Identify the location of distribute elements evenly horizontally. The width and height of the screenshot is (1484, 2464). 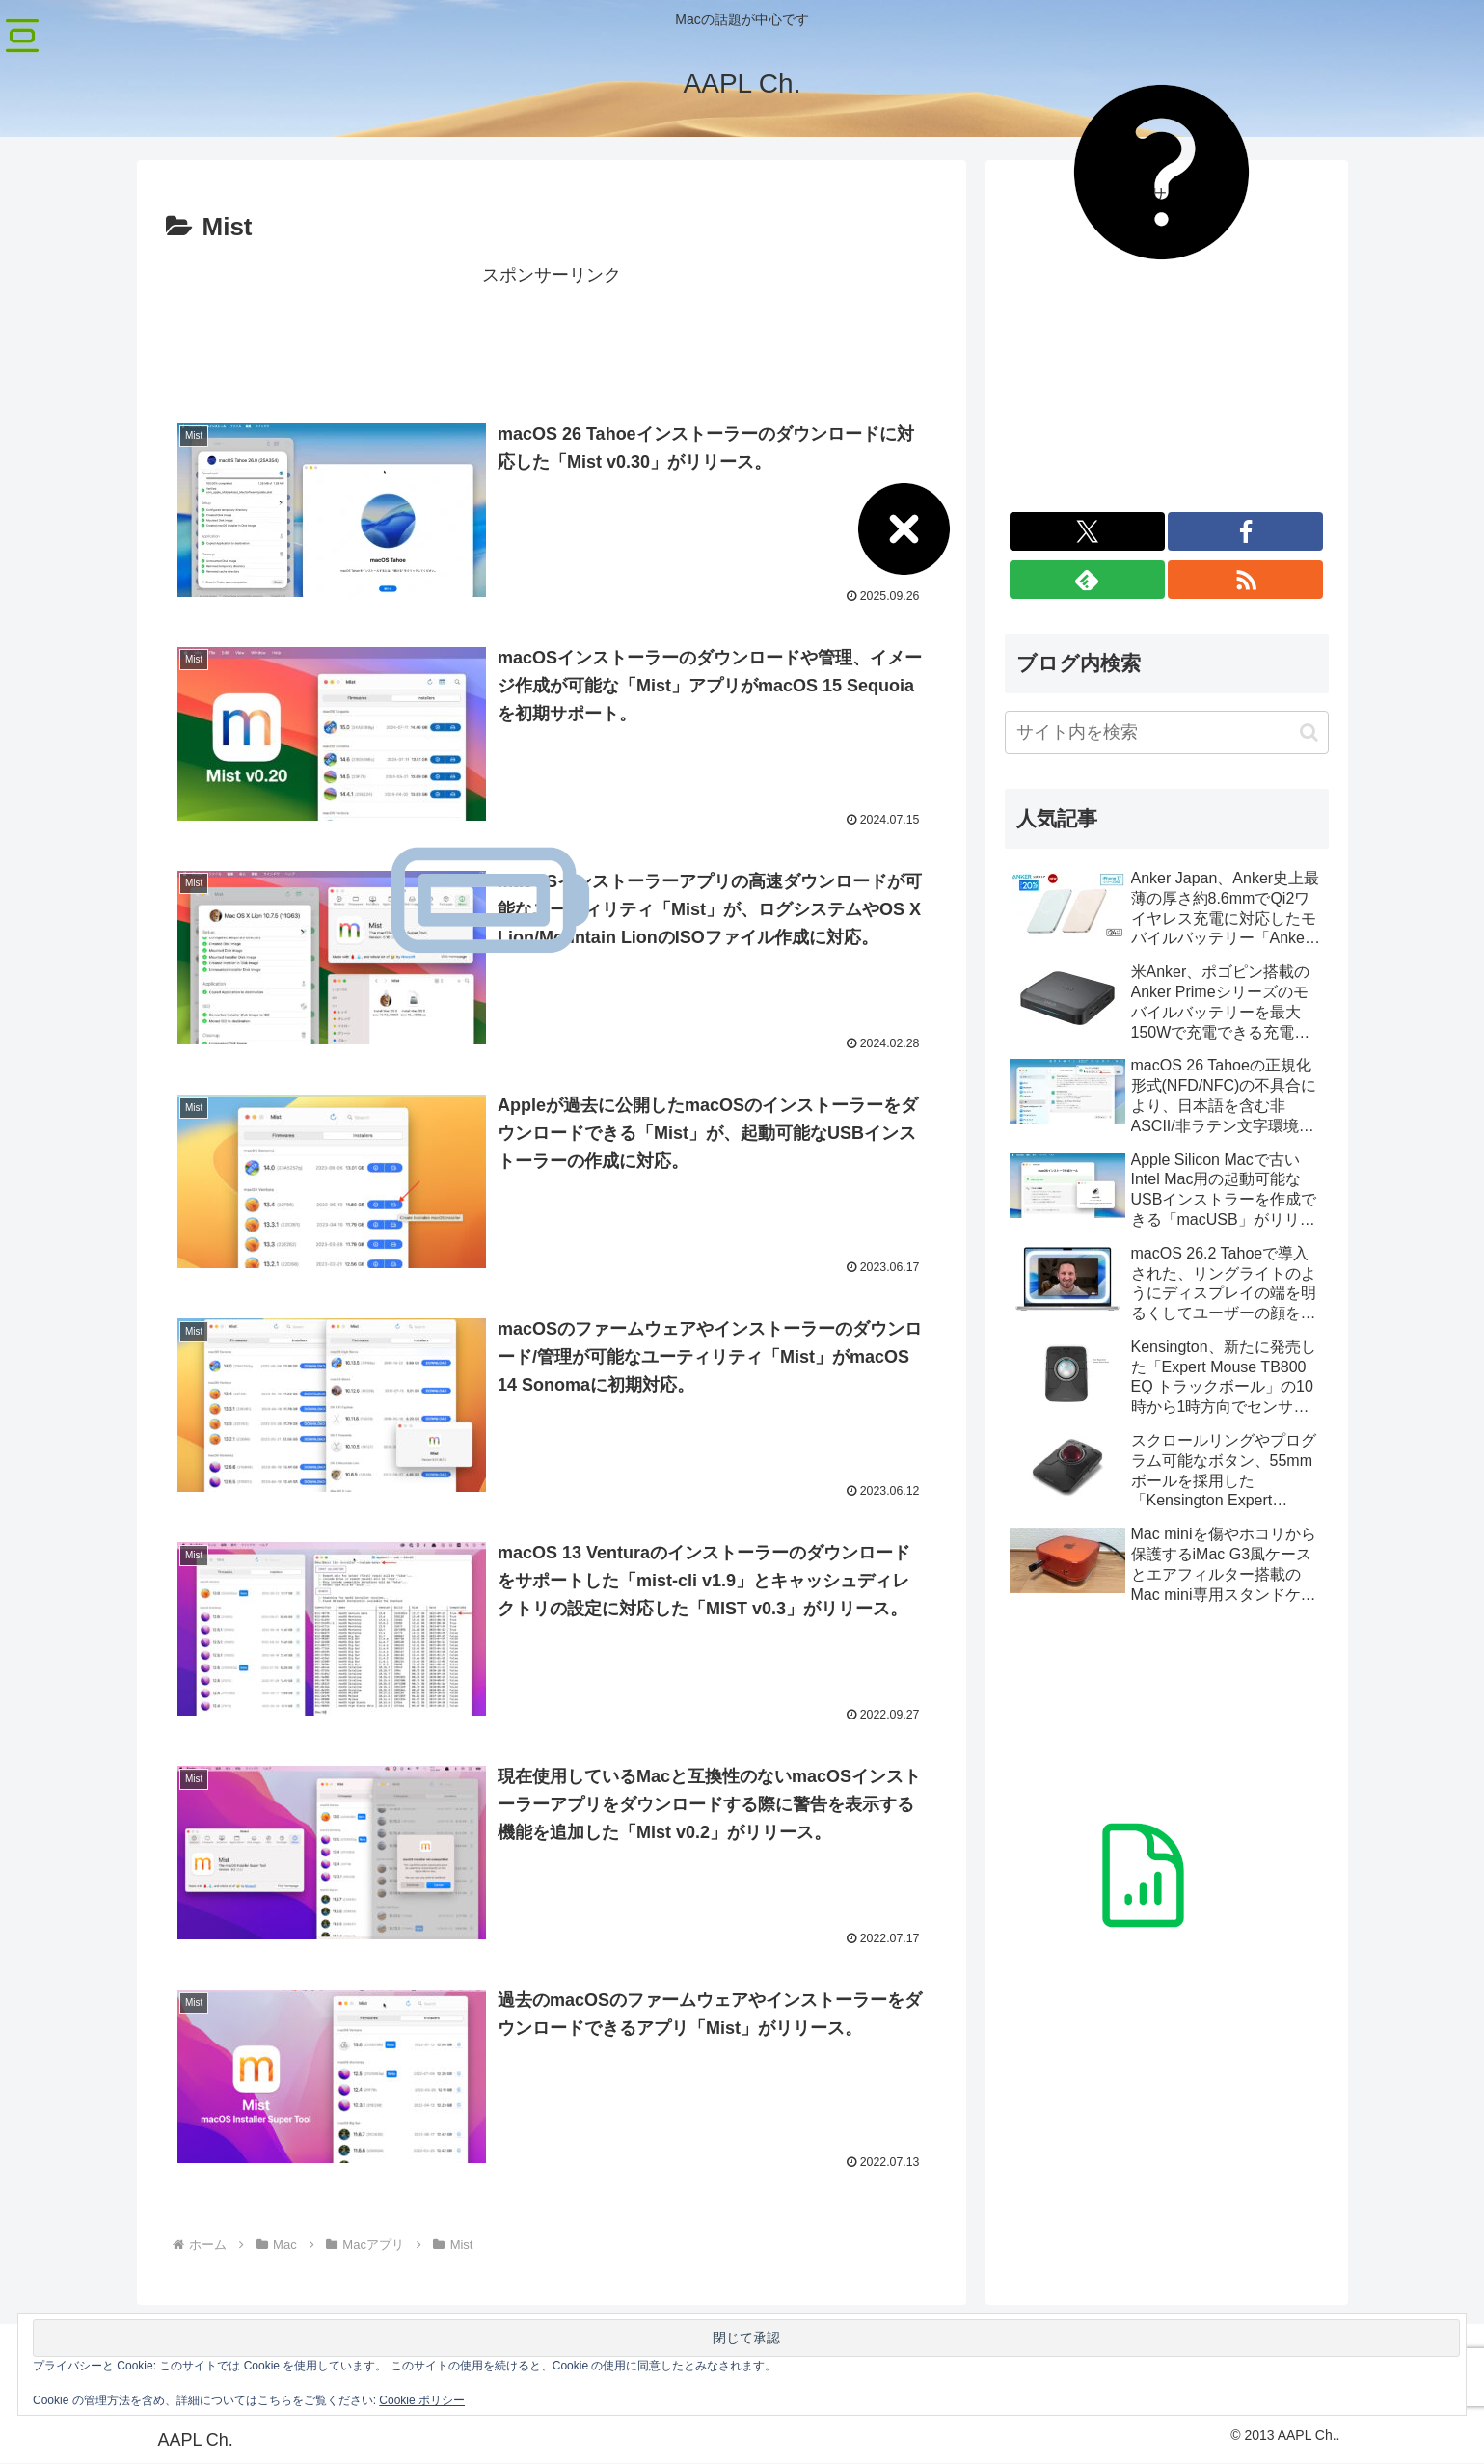
(22, 36).